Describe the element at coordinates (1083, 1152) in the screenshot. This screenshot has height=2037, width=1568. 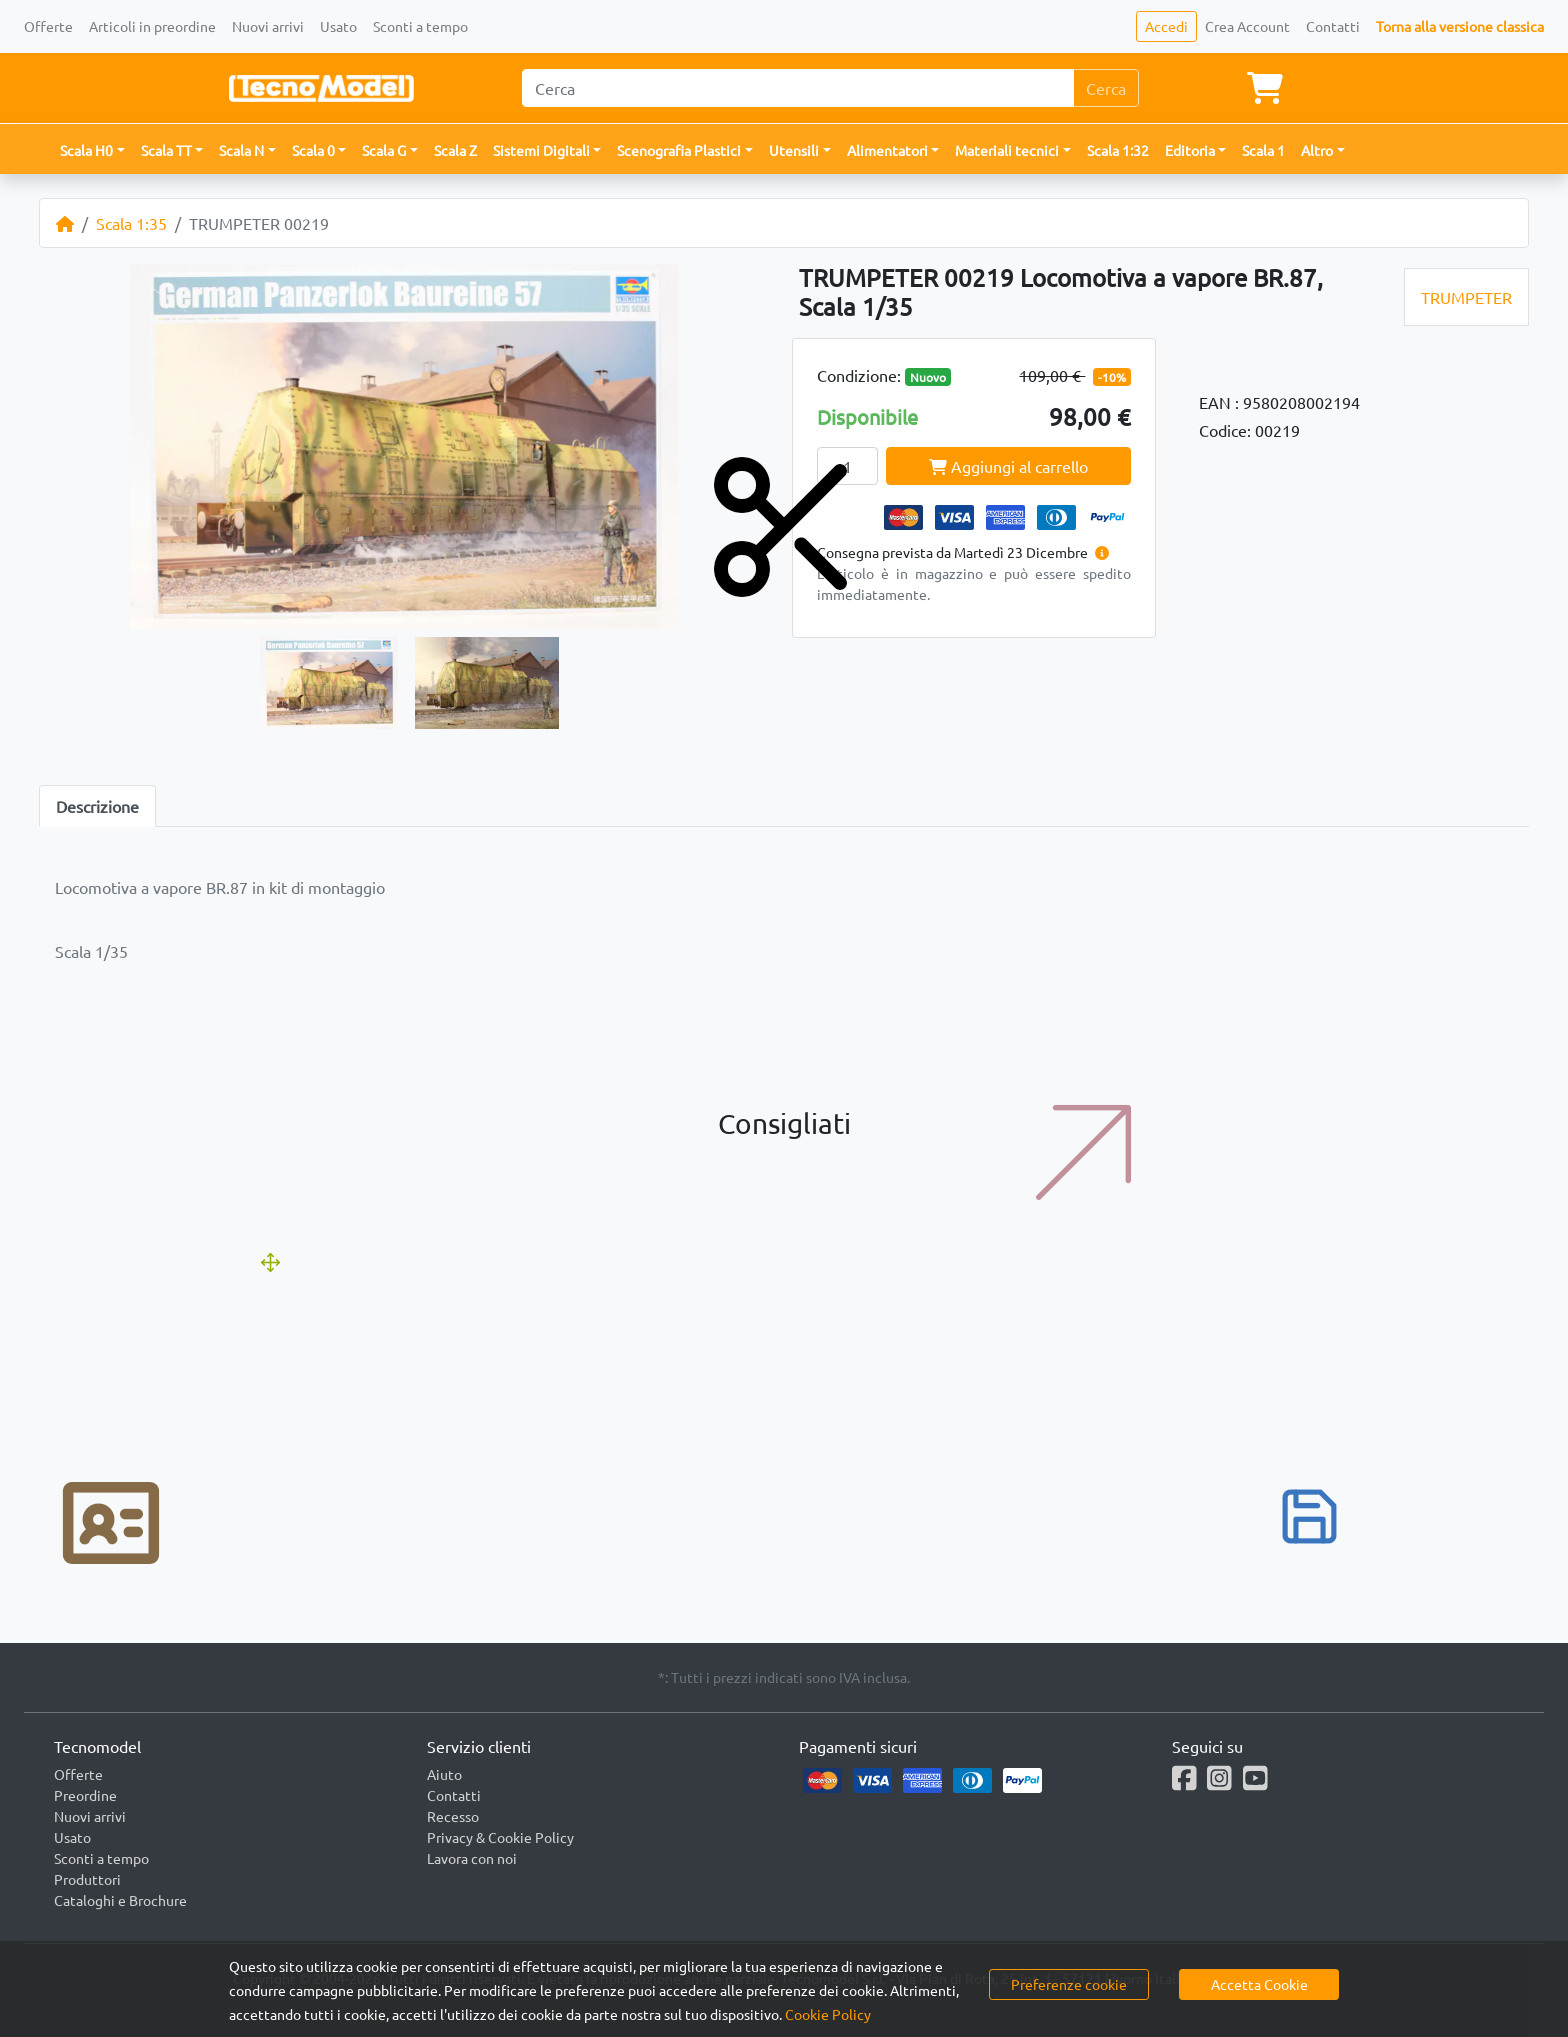
I see `open link in new tab or window` at that location.